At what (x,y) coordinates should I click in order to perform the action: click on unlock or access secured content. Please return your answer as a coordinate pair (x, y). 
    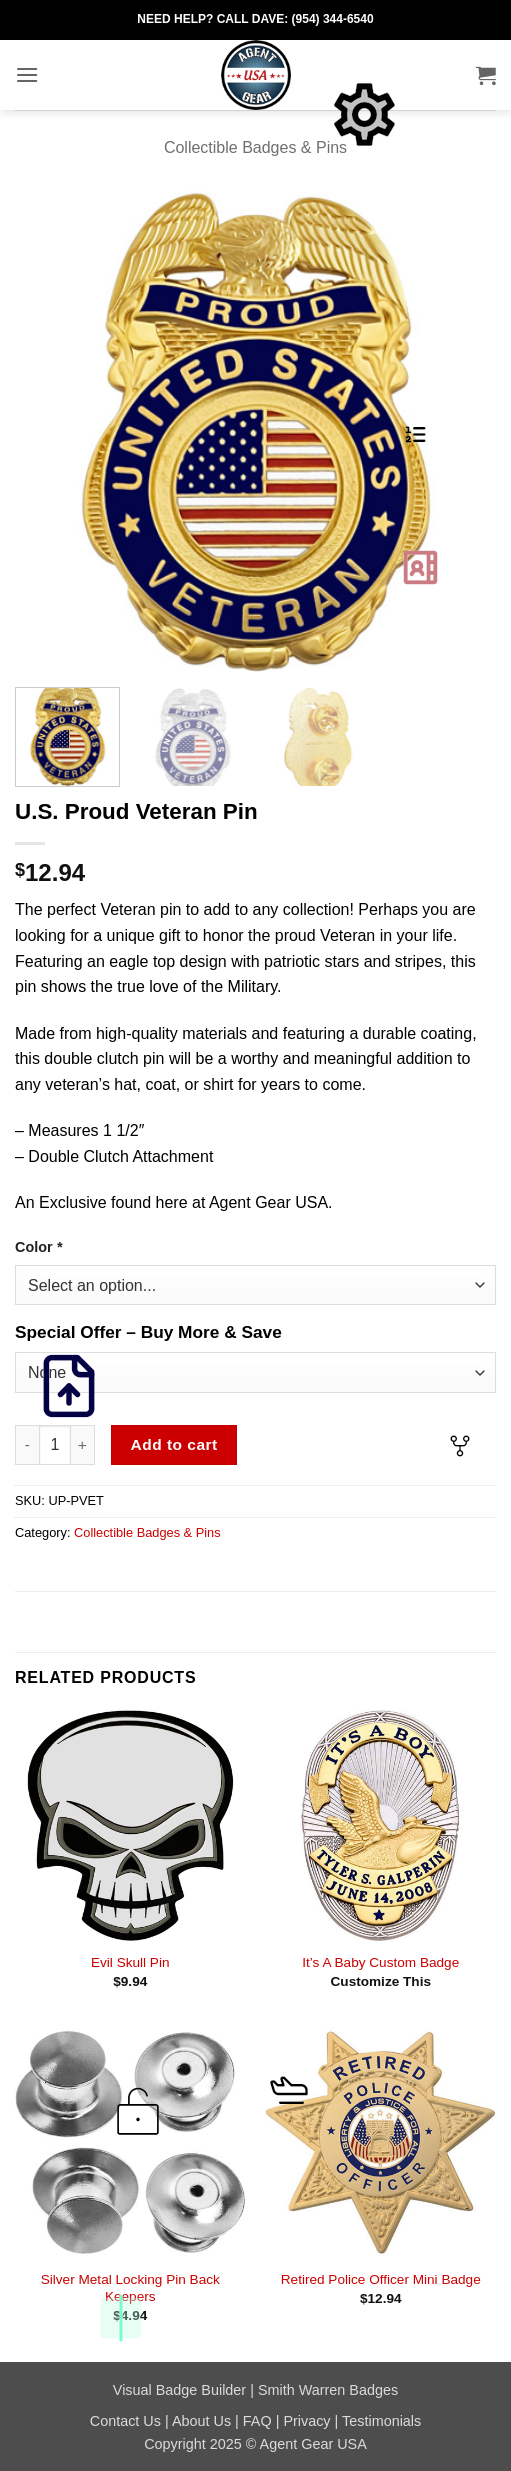
    Looking at the image, I should click on (138, 2114).